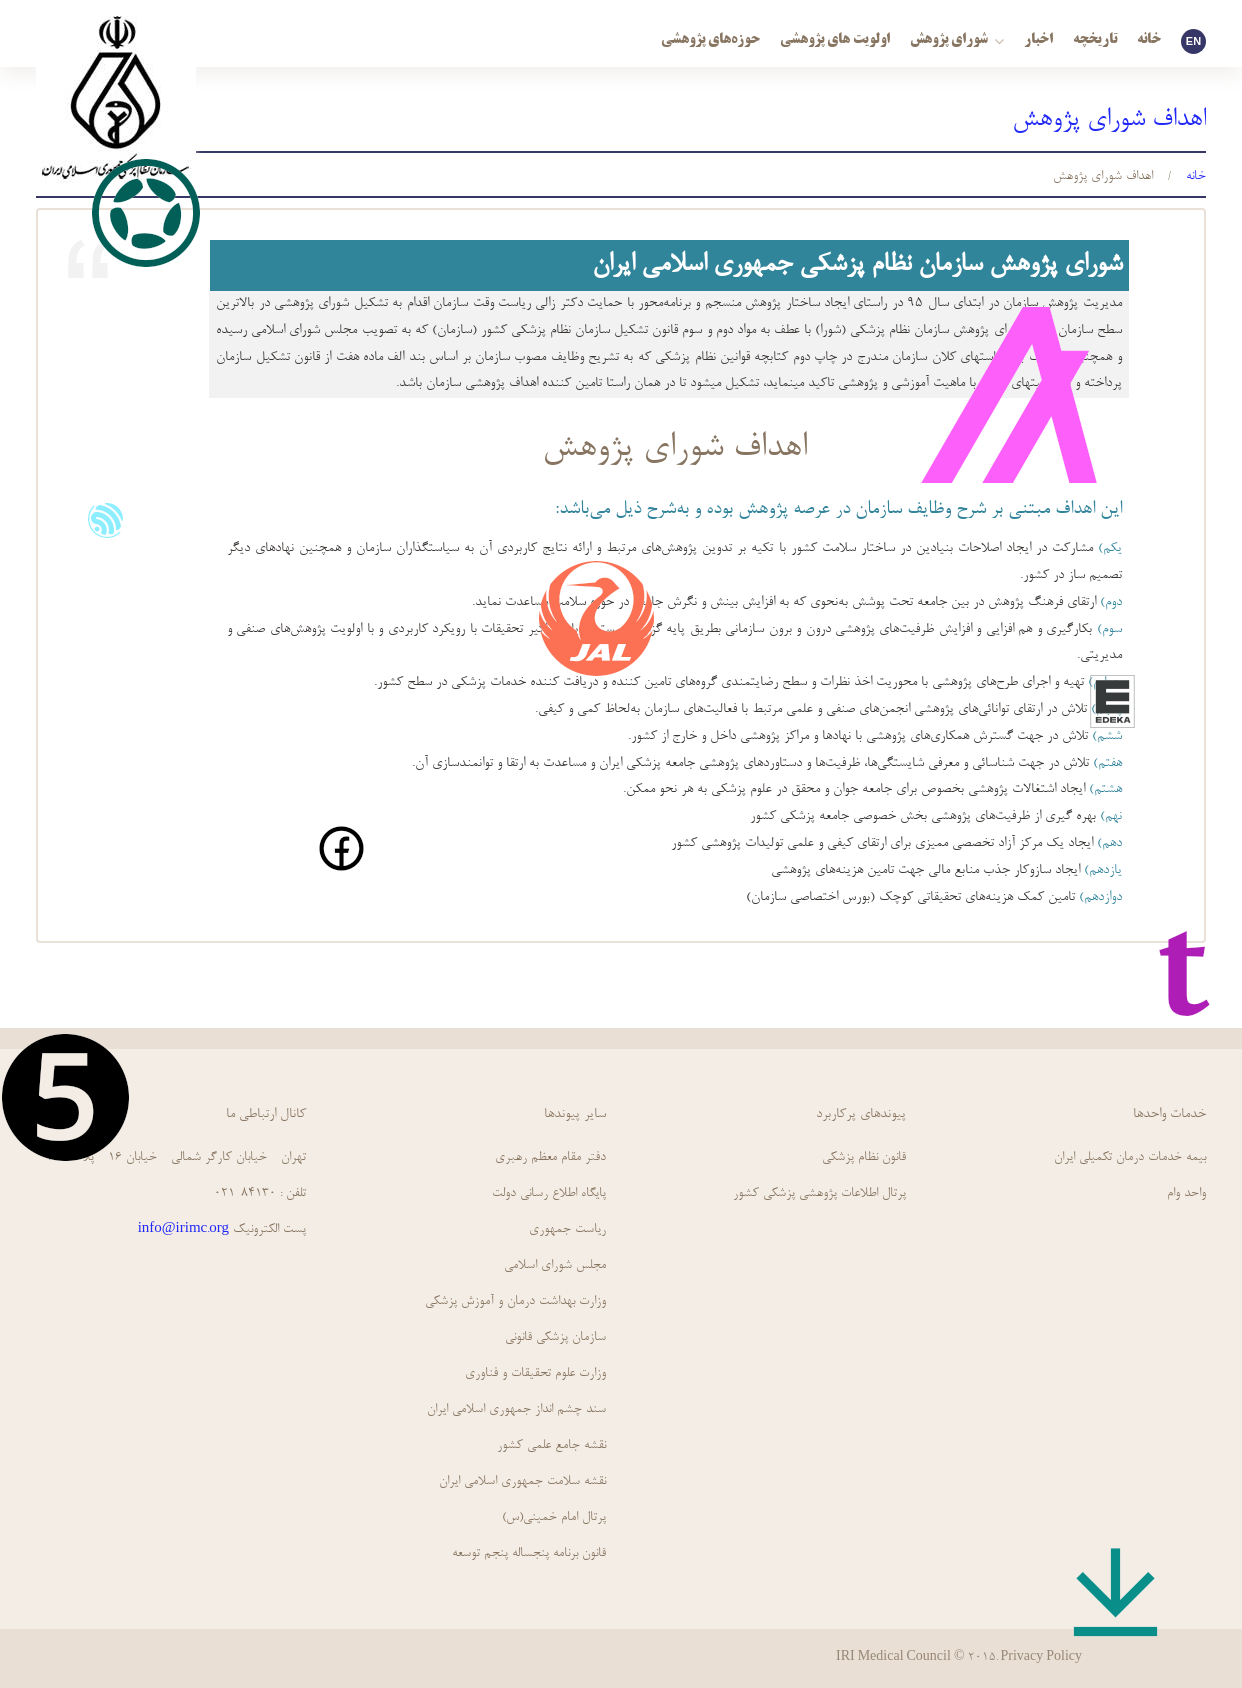  I want to click on corona engine logo, so click(146, 213).